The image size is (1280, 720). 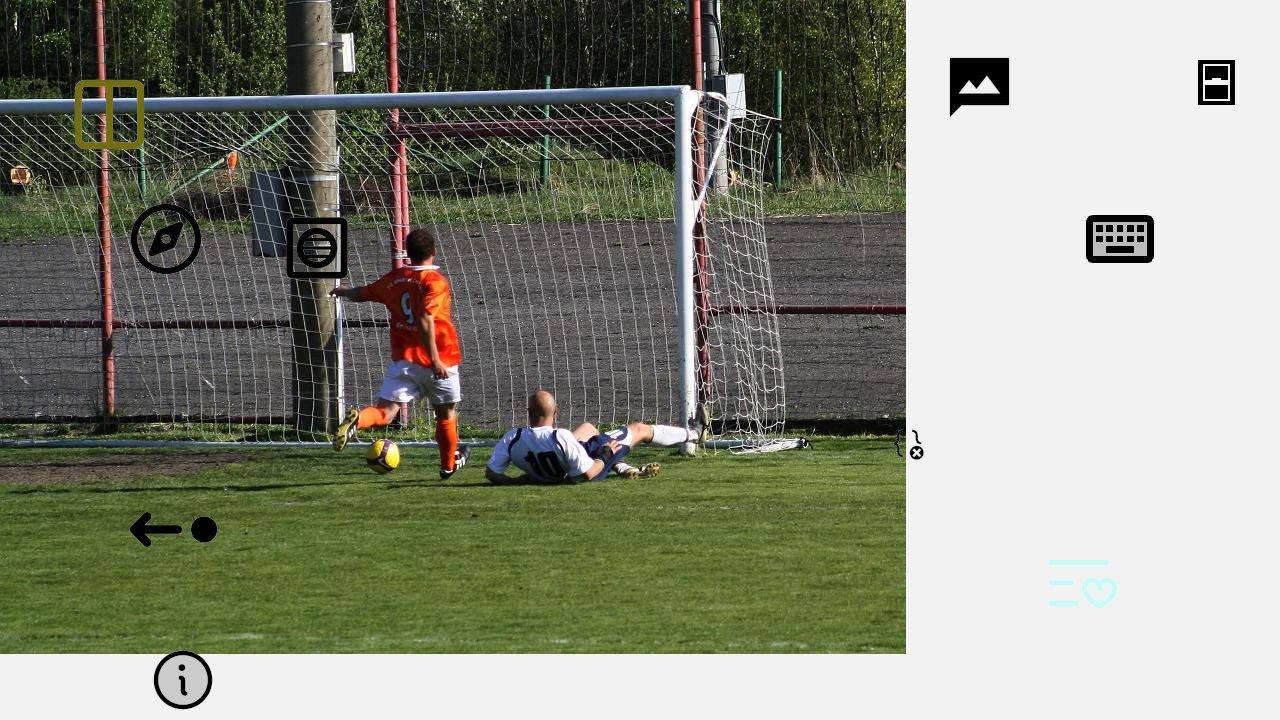 What do you see at coordinates (183, 680) in the screenshot?
I see `view more information or details` at bounding box center [183, 680].